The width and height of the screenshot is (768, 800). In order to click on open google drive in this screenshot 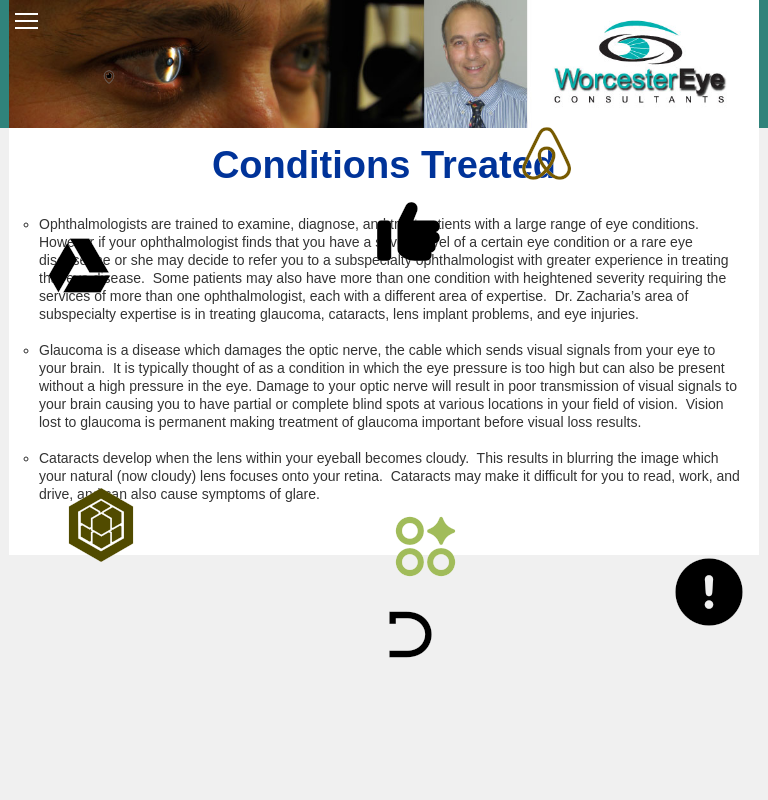, I will do `click(79, 265)`.